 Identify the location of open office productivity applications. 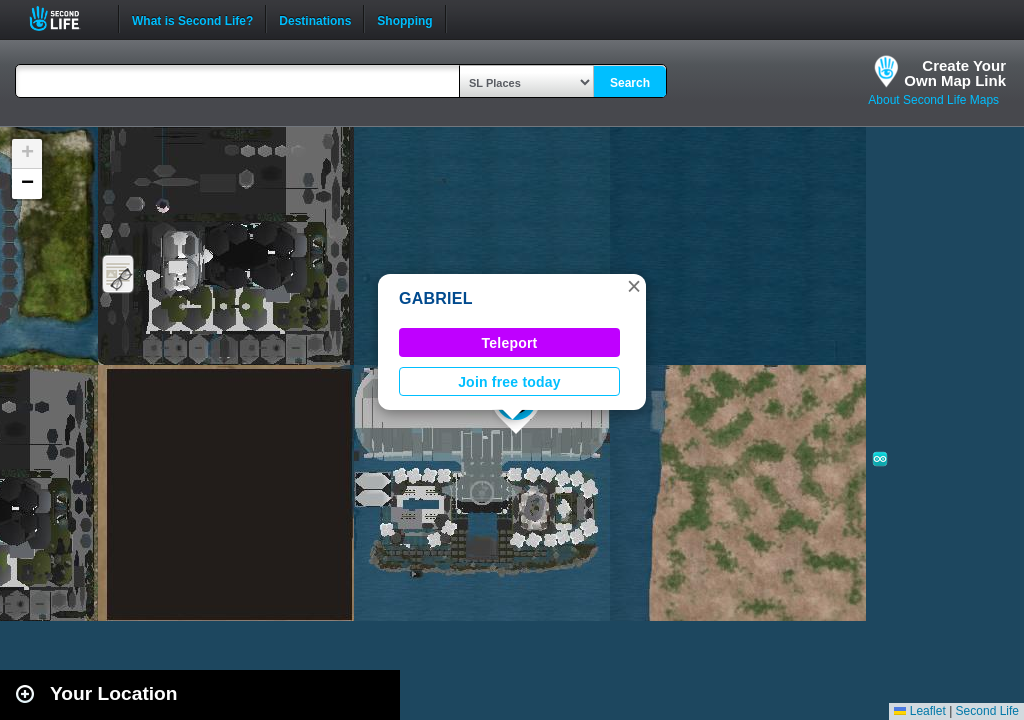
(118, 274).